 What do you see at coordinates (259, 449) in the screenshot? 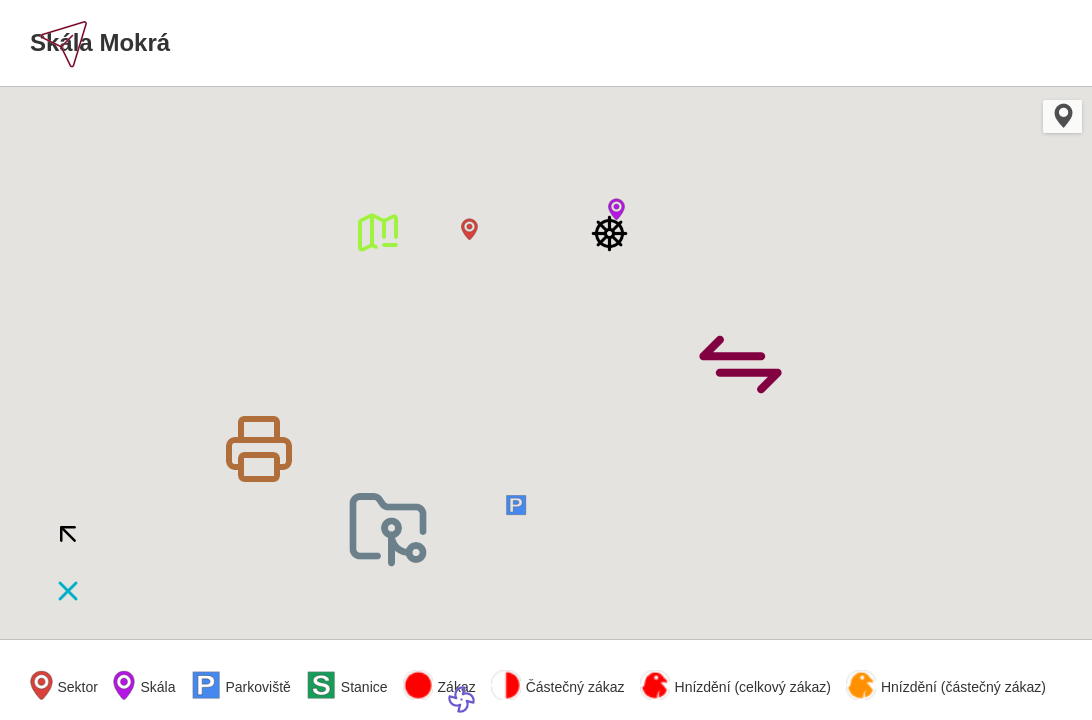
I see `print the current document` at bounding box center [259, 449].